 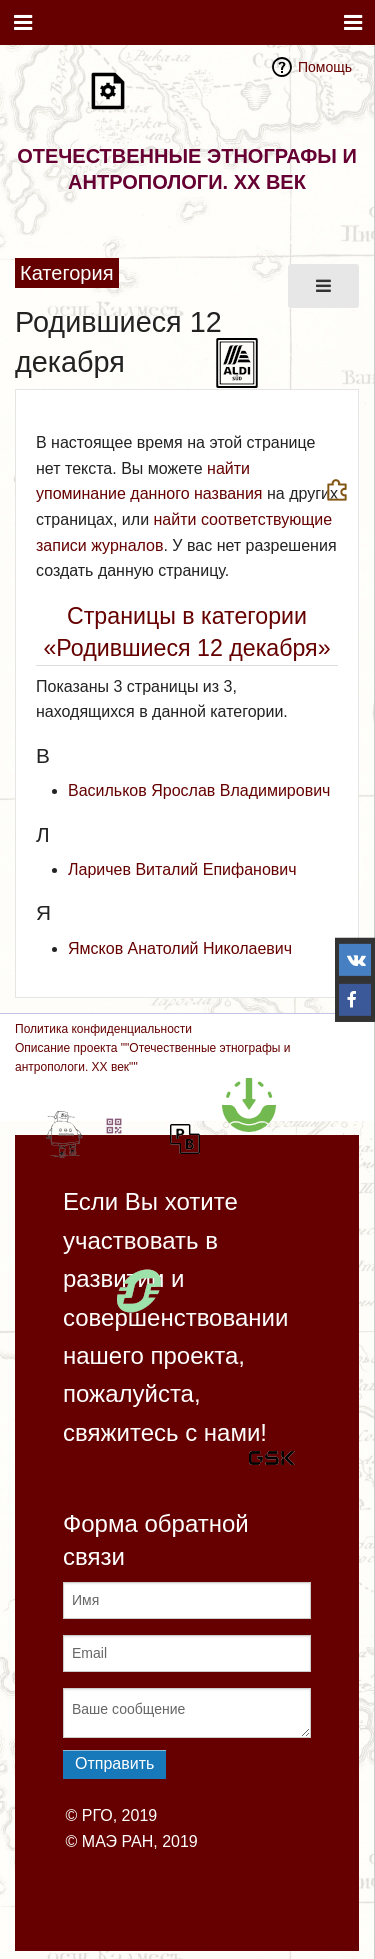 I want to click on pocketbase logo - open-source backend service, so click(x=185, y=1139).